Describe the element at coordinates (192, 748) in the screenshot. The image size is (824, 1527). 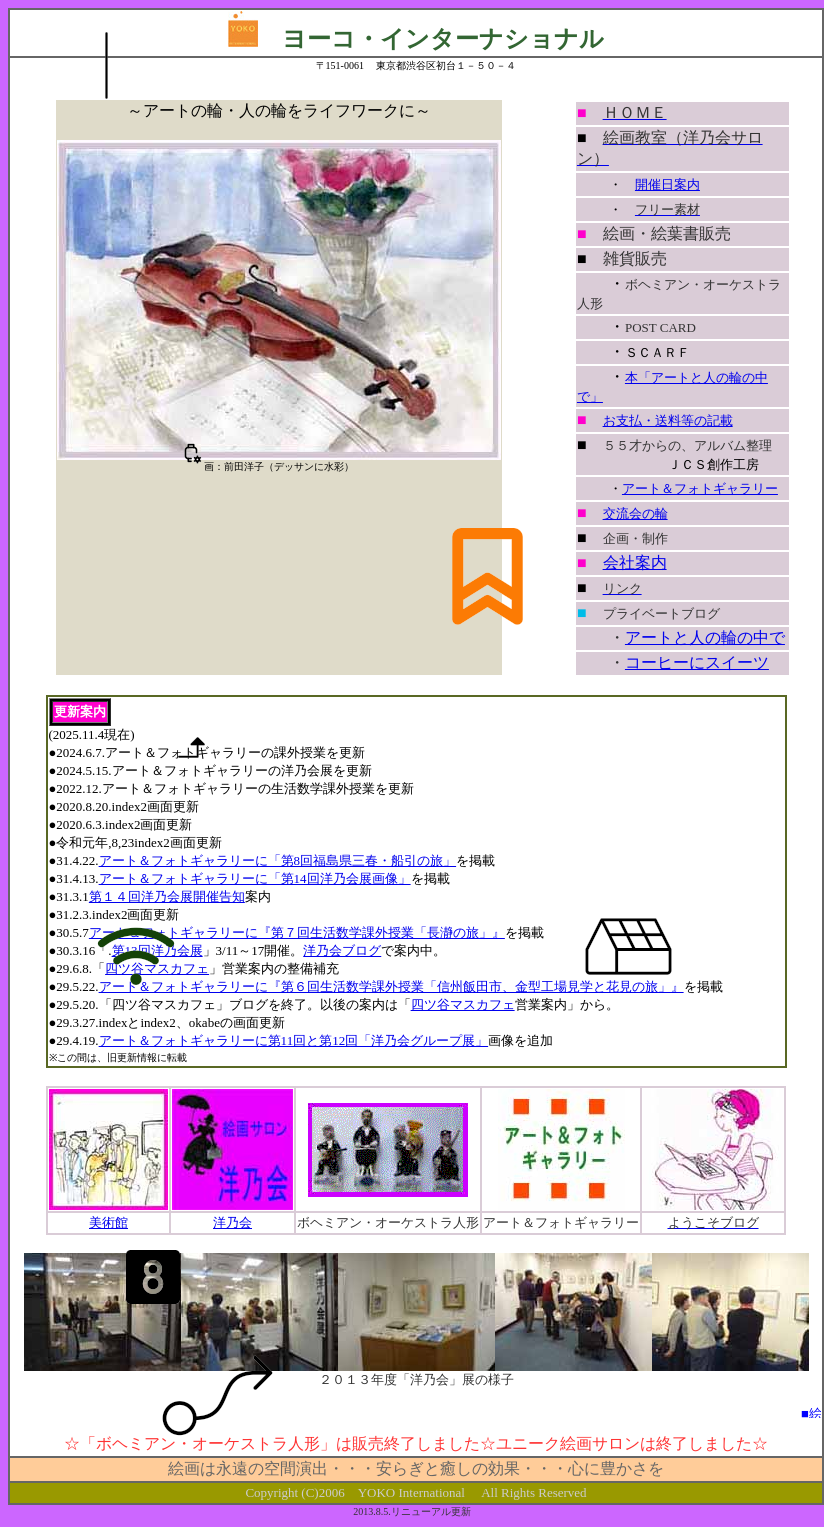
I see `redirect or forward content upward` at that location.